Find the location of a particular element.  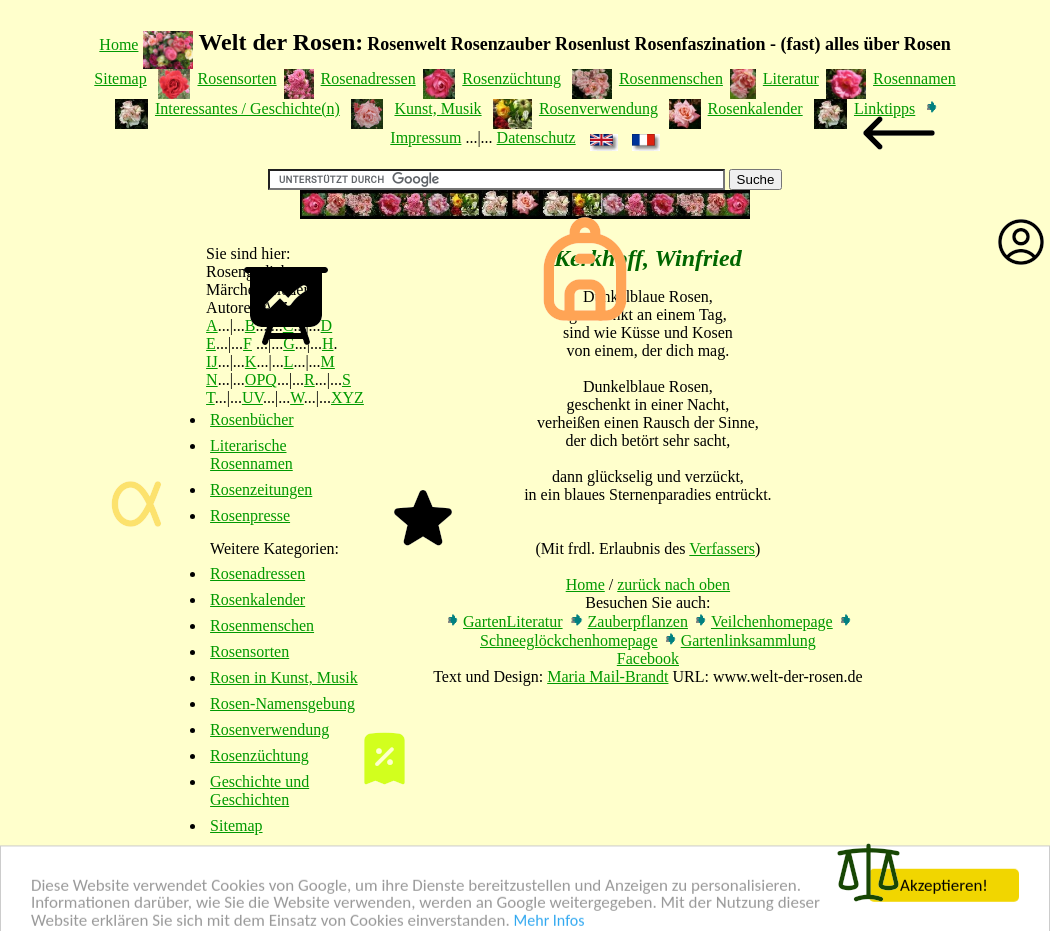

indicates alpha version or early release software is located at coordinates (138, 504).